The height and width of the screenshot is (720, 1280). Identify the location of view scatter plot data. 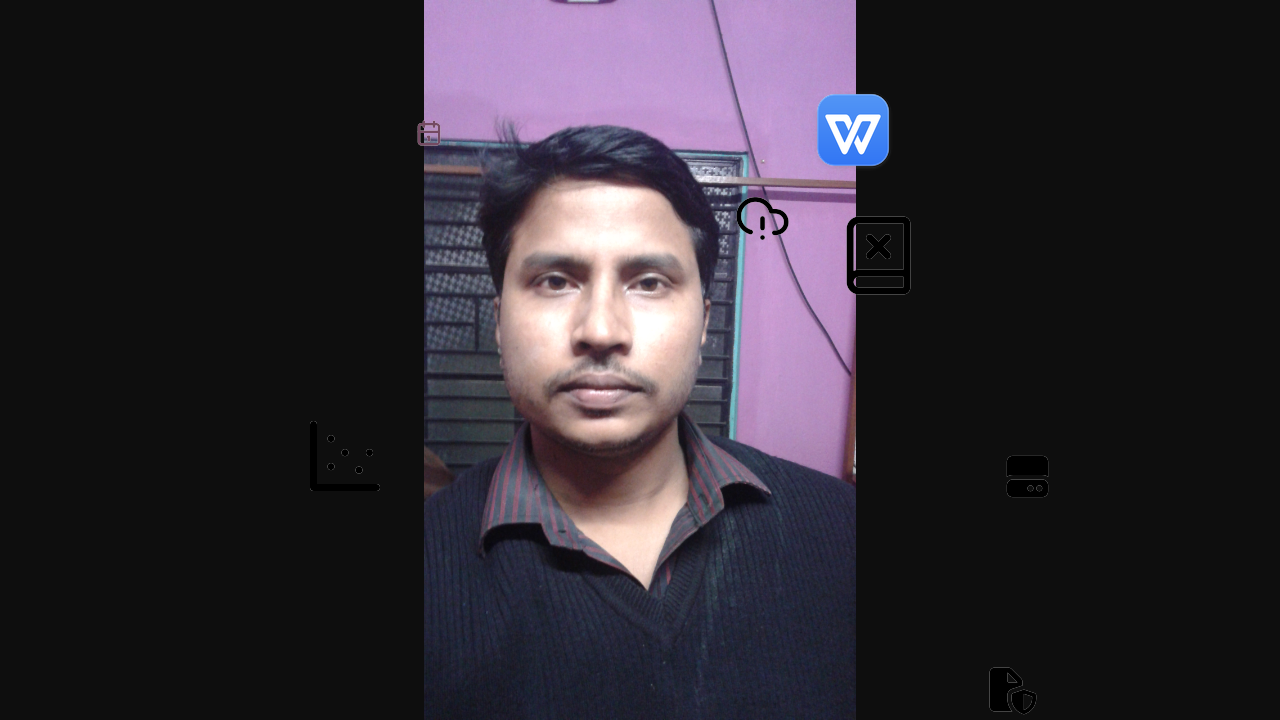
(345, 456).